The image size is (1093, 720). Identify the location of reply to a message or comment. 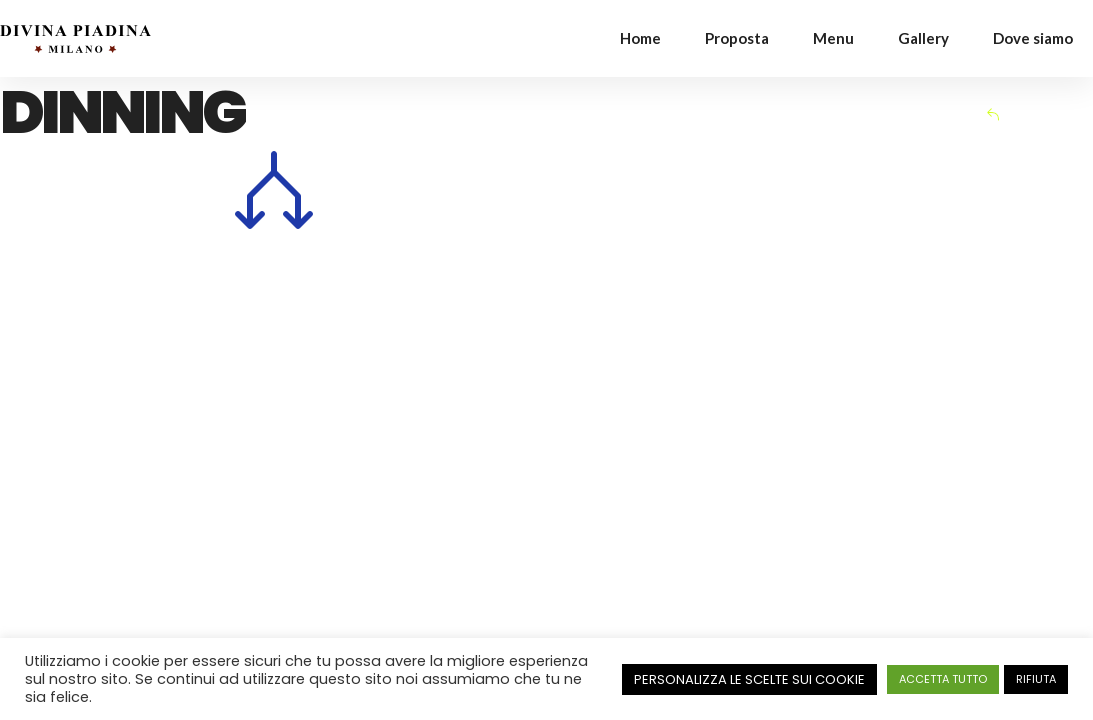
(993, 114).